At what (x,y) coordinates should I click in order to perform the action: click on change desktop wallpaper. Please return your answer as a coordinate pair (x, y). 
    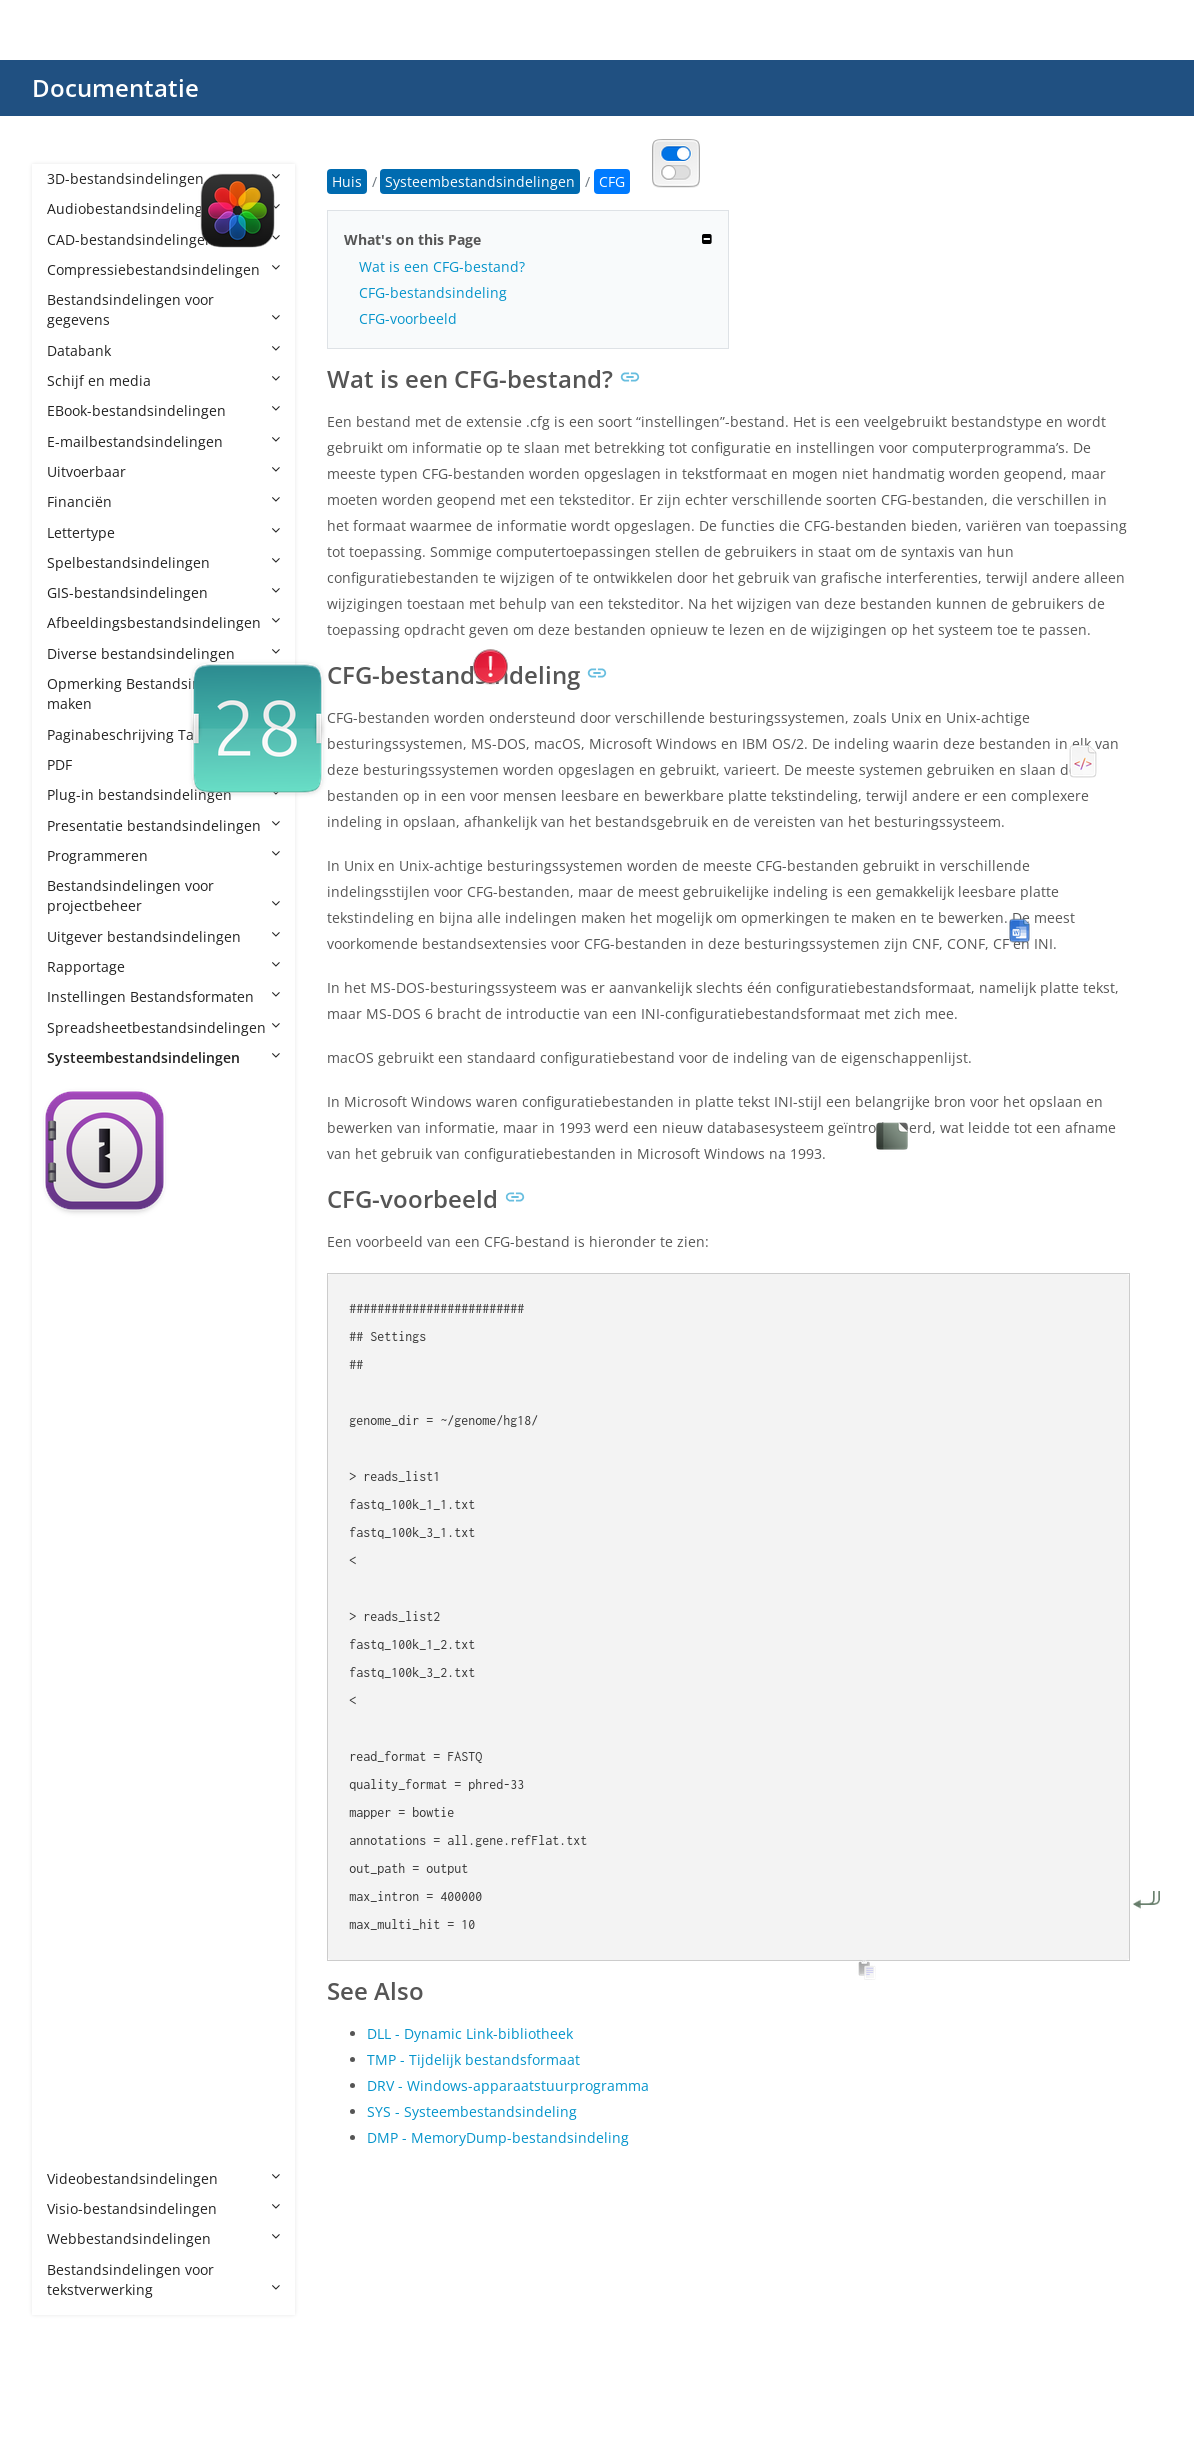
    Looking at the image, I should click on (892, 1135).